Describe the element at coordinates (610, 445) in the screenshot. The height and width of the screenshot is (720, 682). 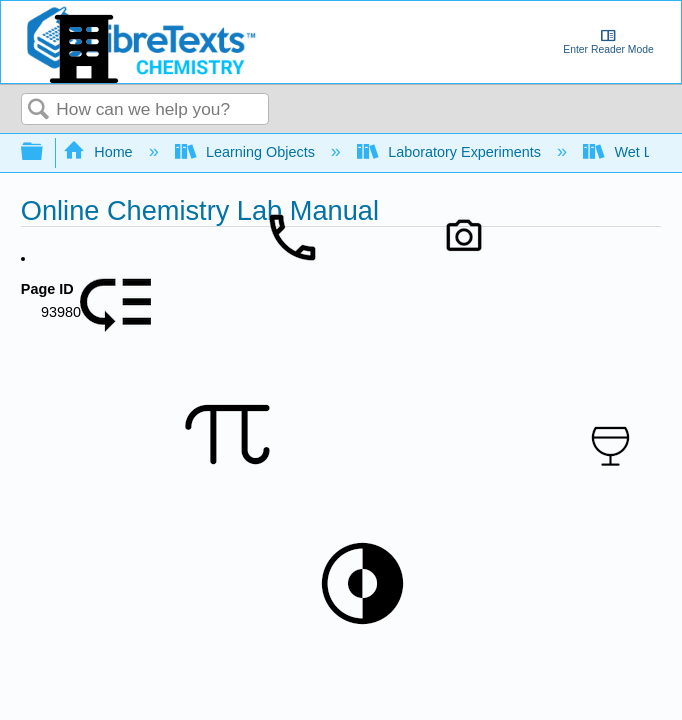
I see `view wine or beverage menu` at that location.